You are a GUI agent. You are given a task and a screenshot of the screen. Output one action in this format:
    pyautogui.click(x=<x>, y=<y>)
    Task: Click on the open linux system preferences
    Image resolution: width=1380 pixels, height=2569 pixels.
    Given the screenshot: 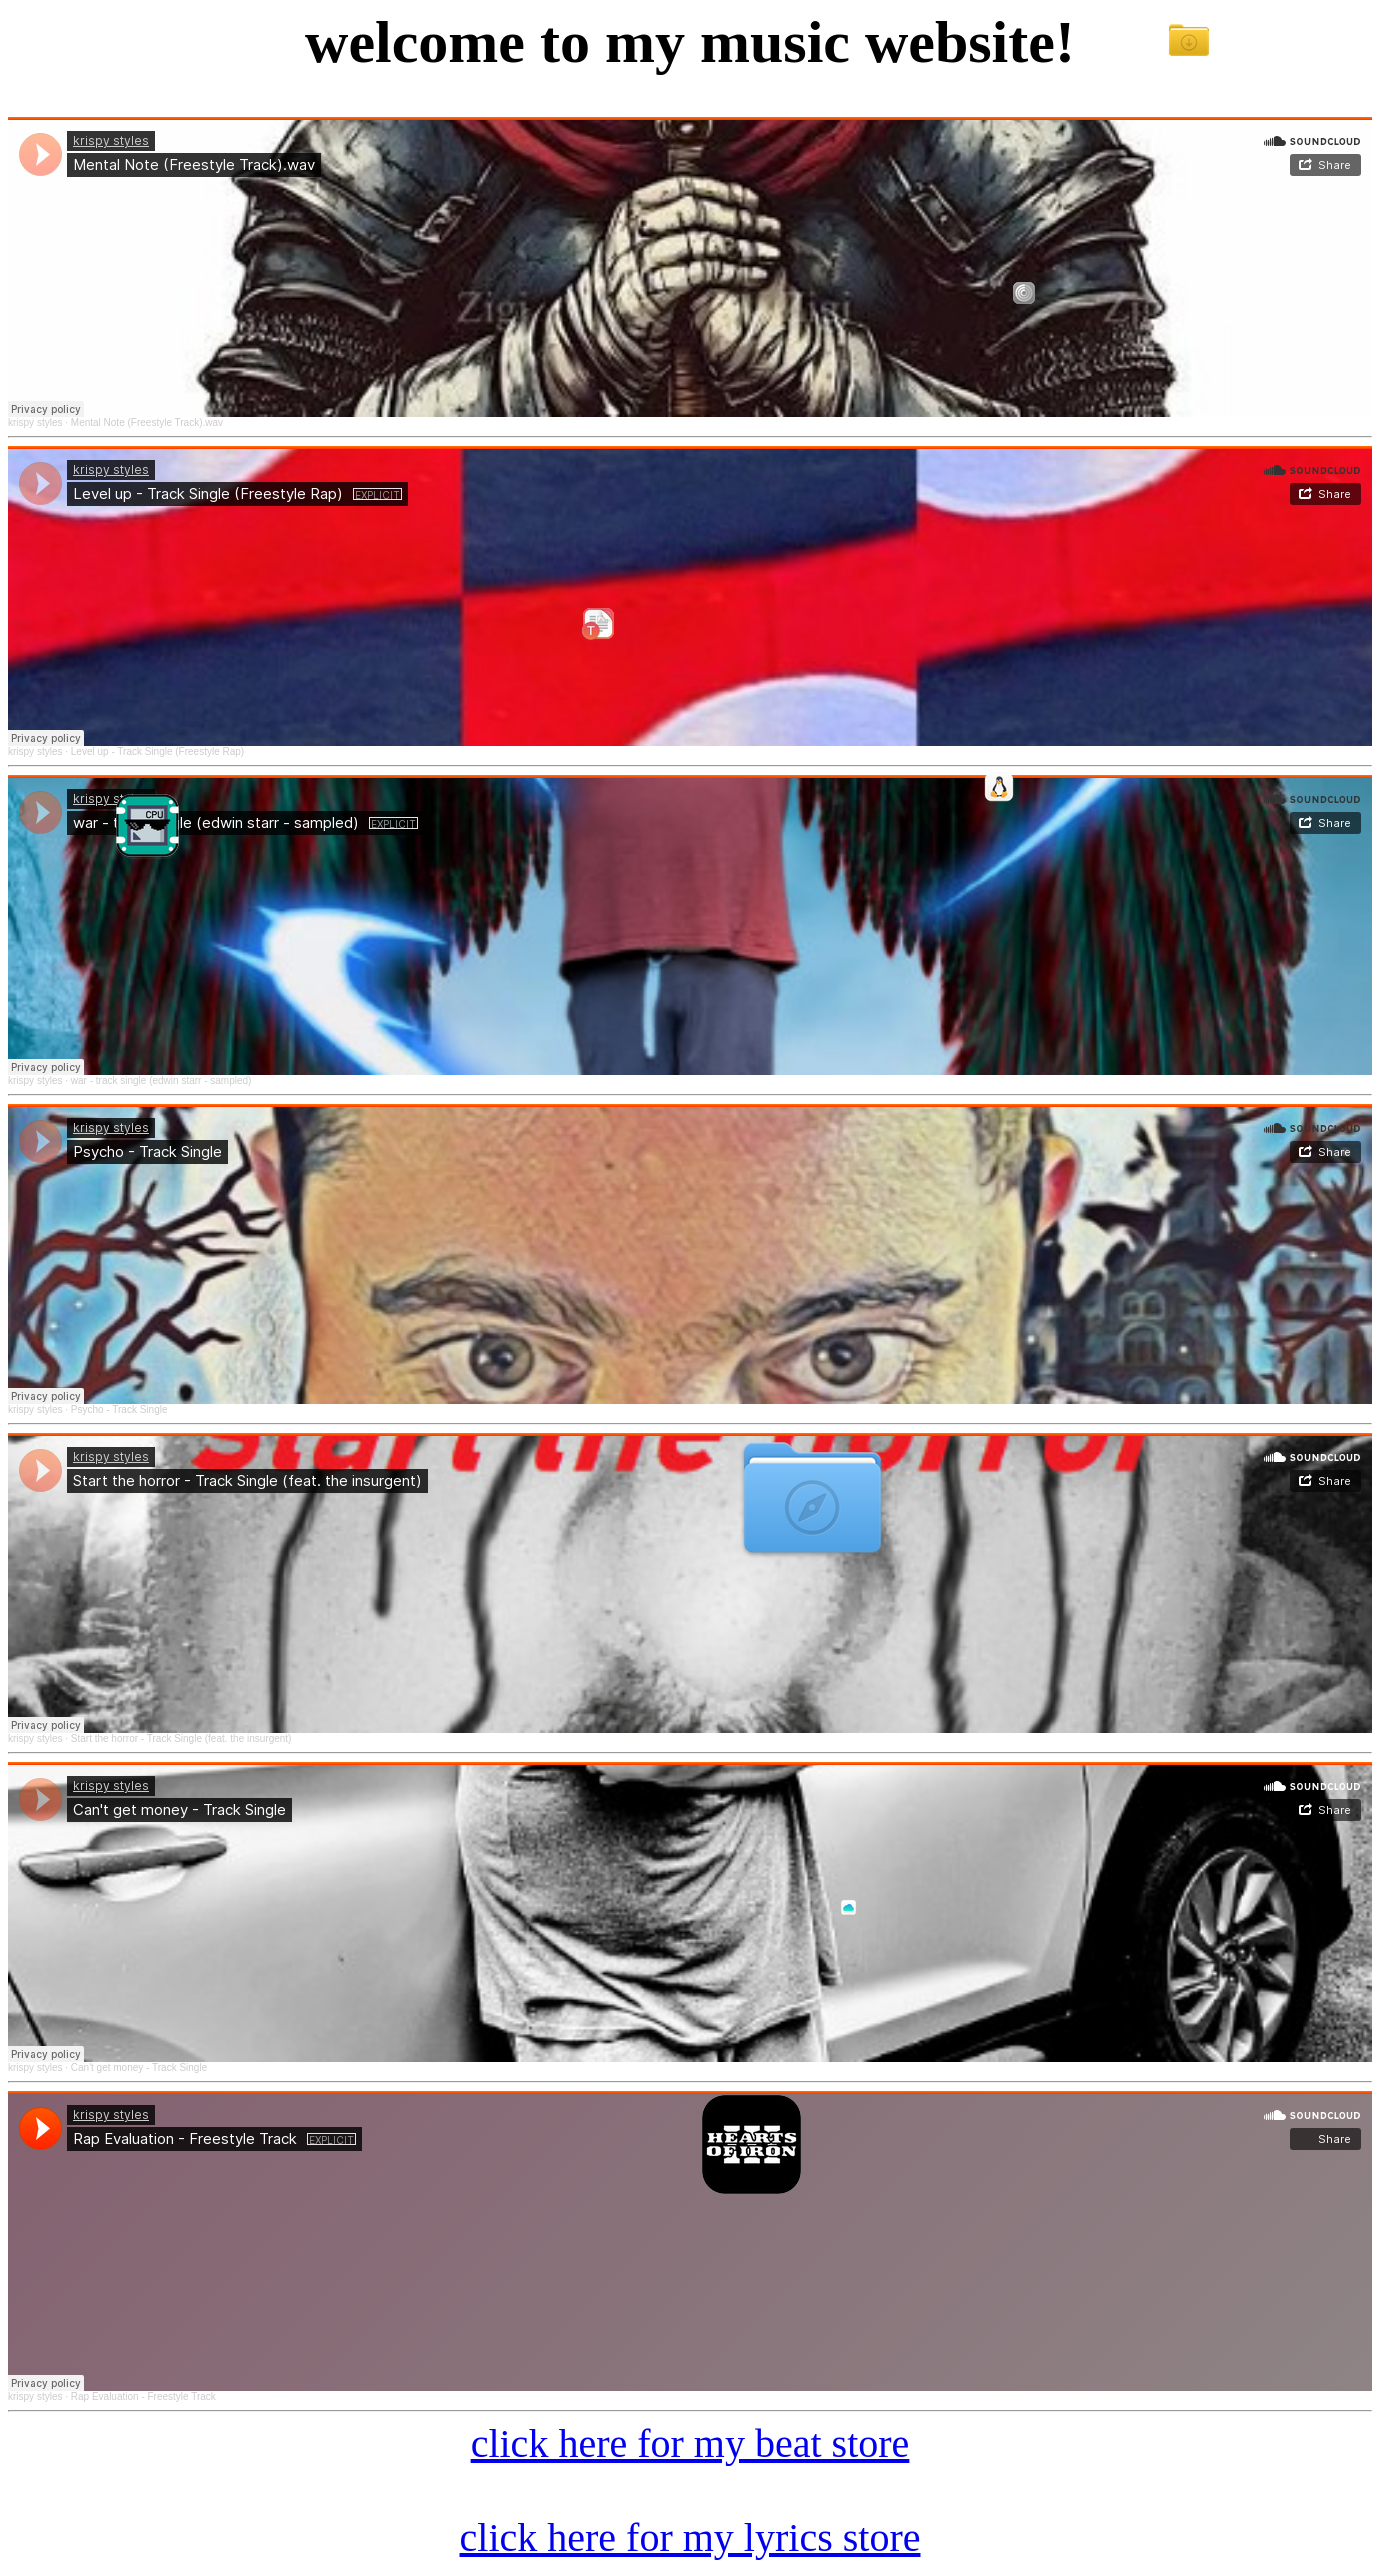 What is the action you would take?
    pyautogui.click(x=999, y=787)
    